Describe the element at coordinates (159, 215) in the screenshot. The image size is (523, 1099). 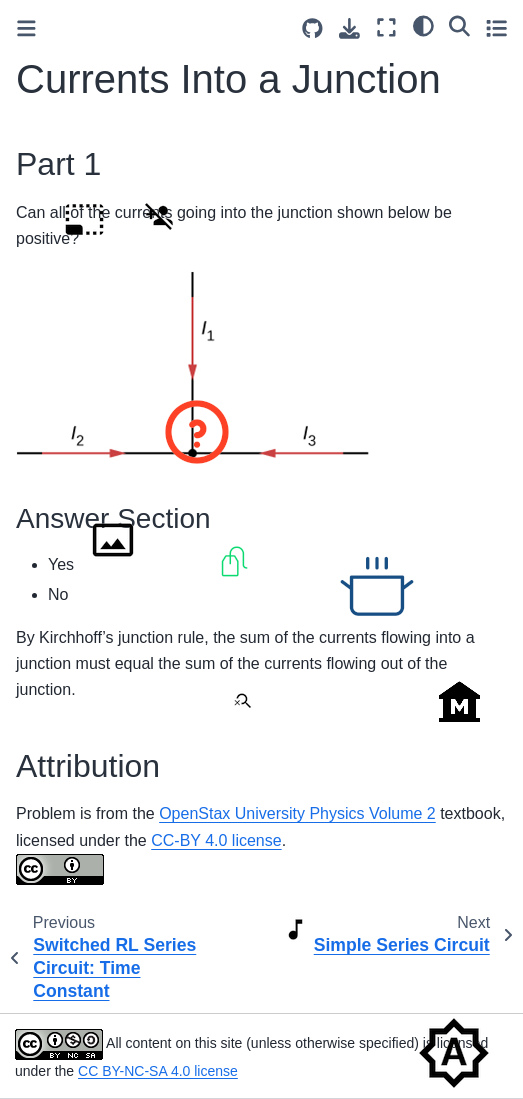
I see `indicates adding contacts is disabled` at that location.